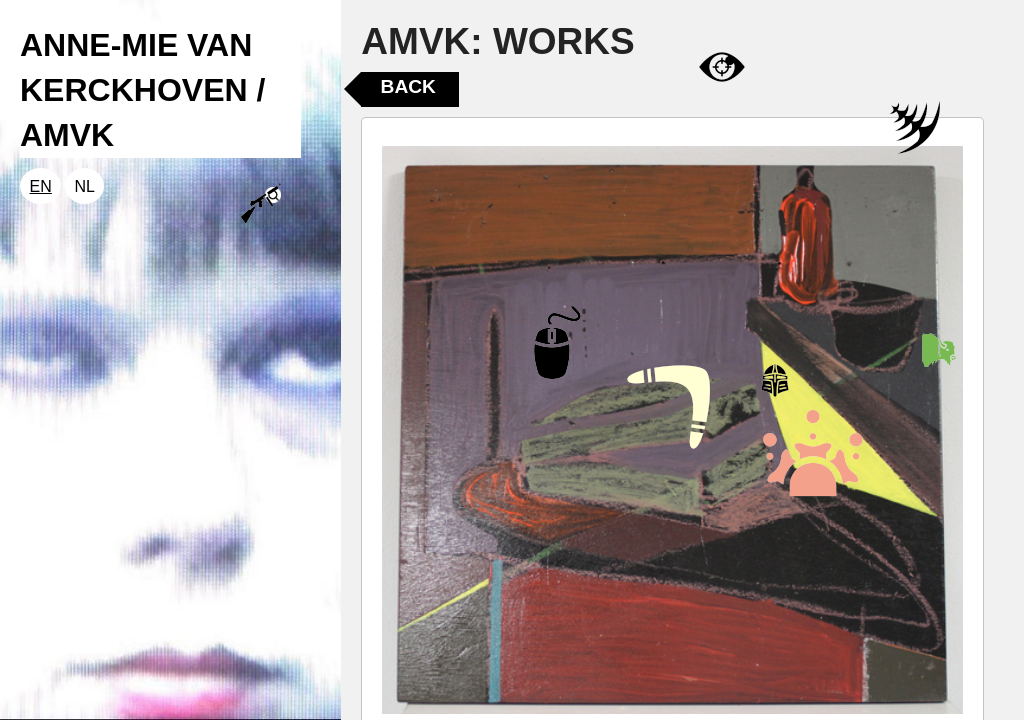  I want to click on indicates sound or audio waves emitting, so click(913, 127).